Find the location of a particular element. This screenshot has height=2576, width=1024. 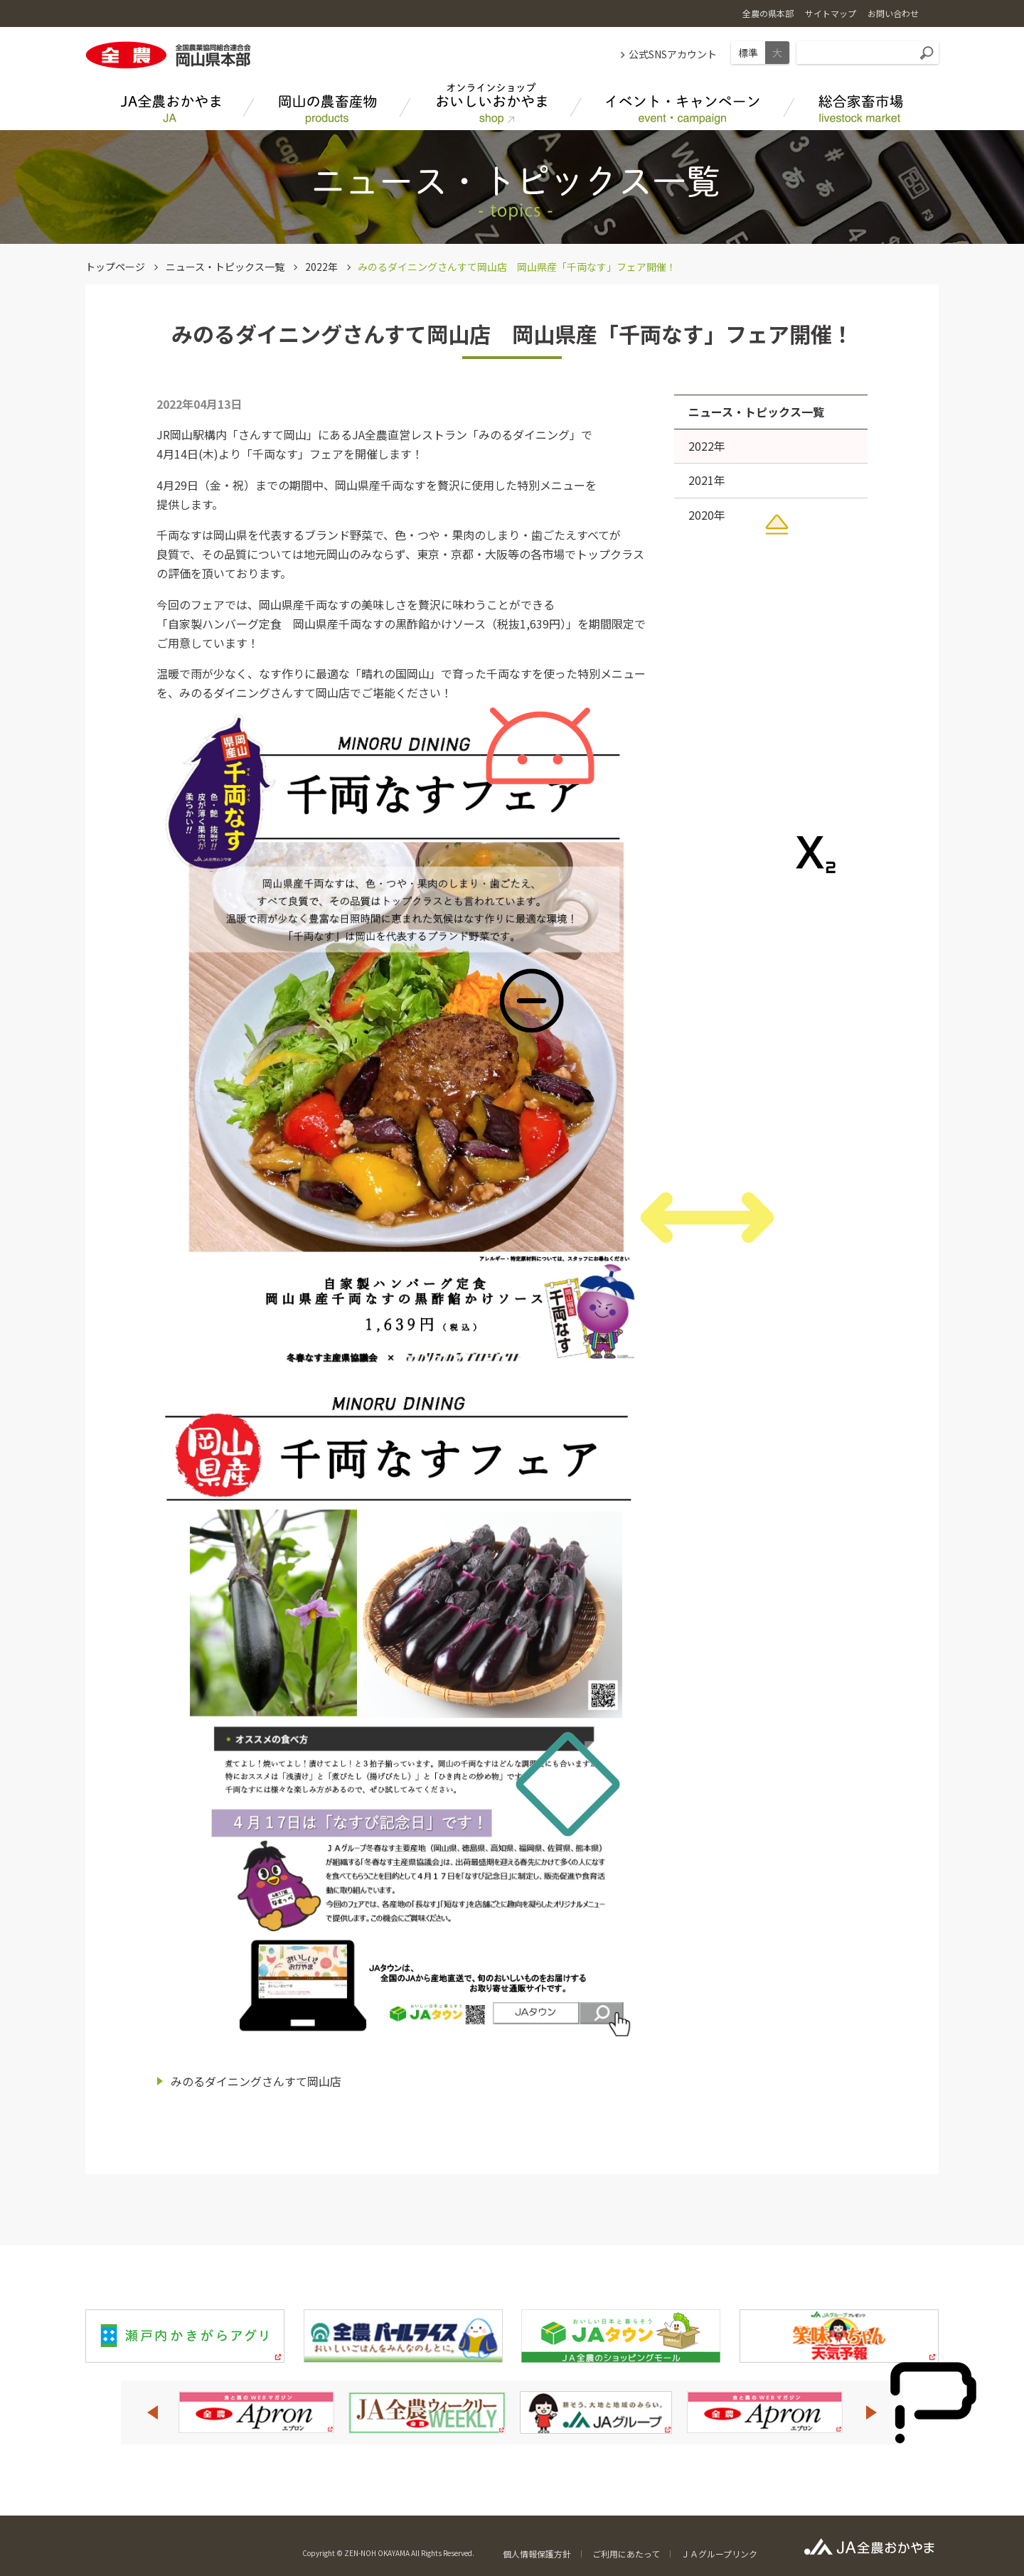

battery warning or critical battery level is located at coordinates (933, 2390).